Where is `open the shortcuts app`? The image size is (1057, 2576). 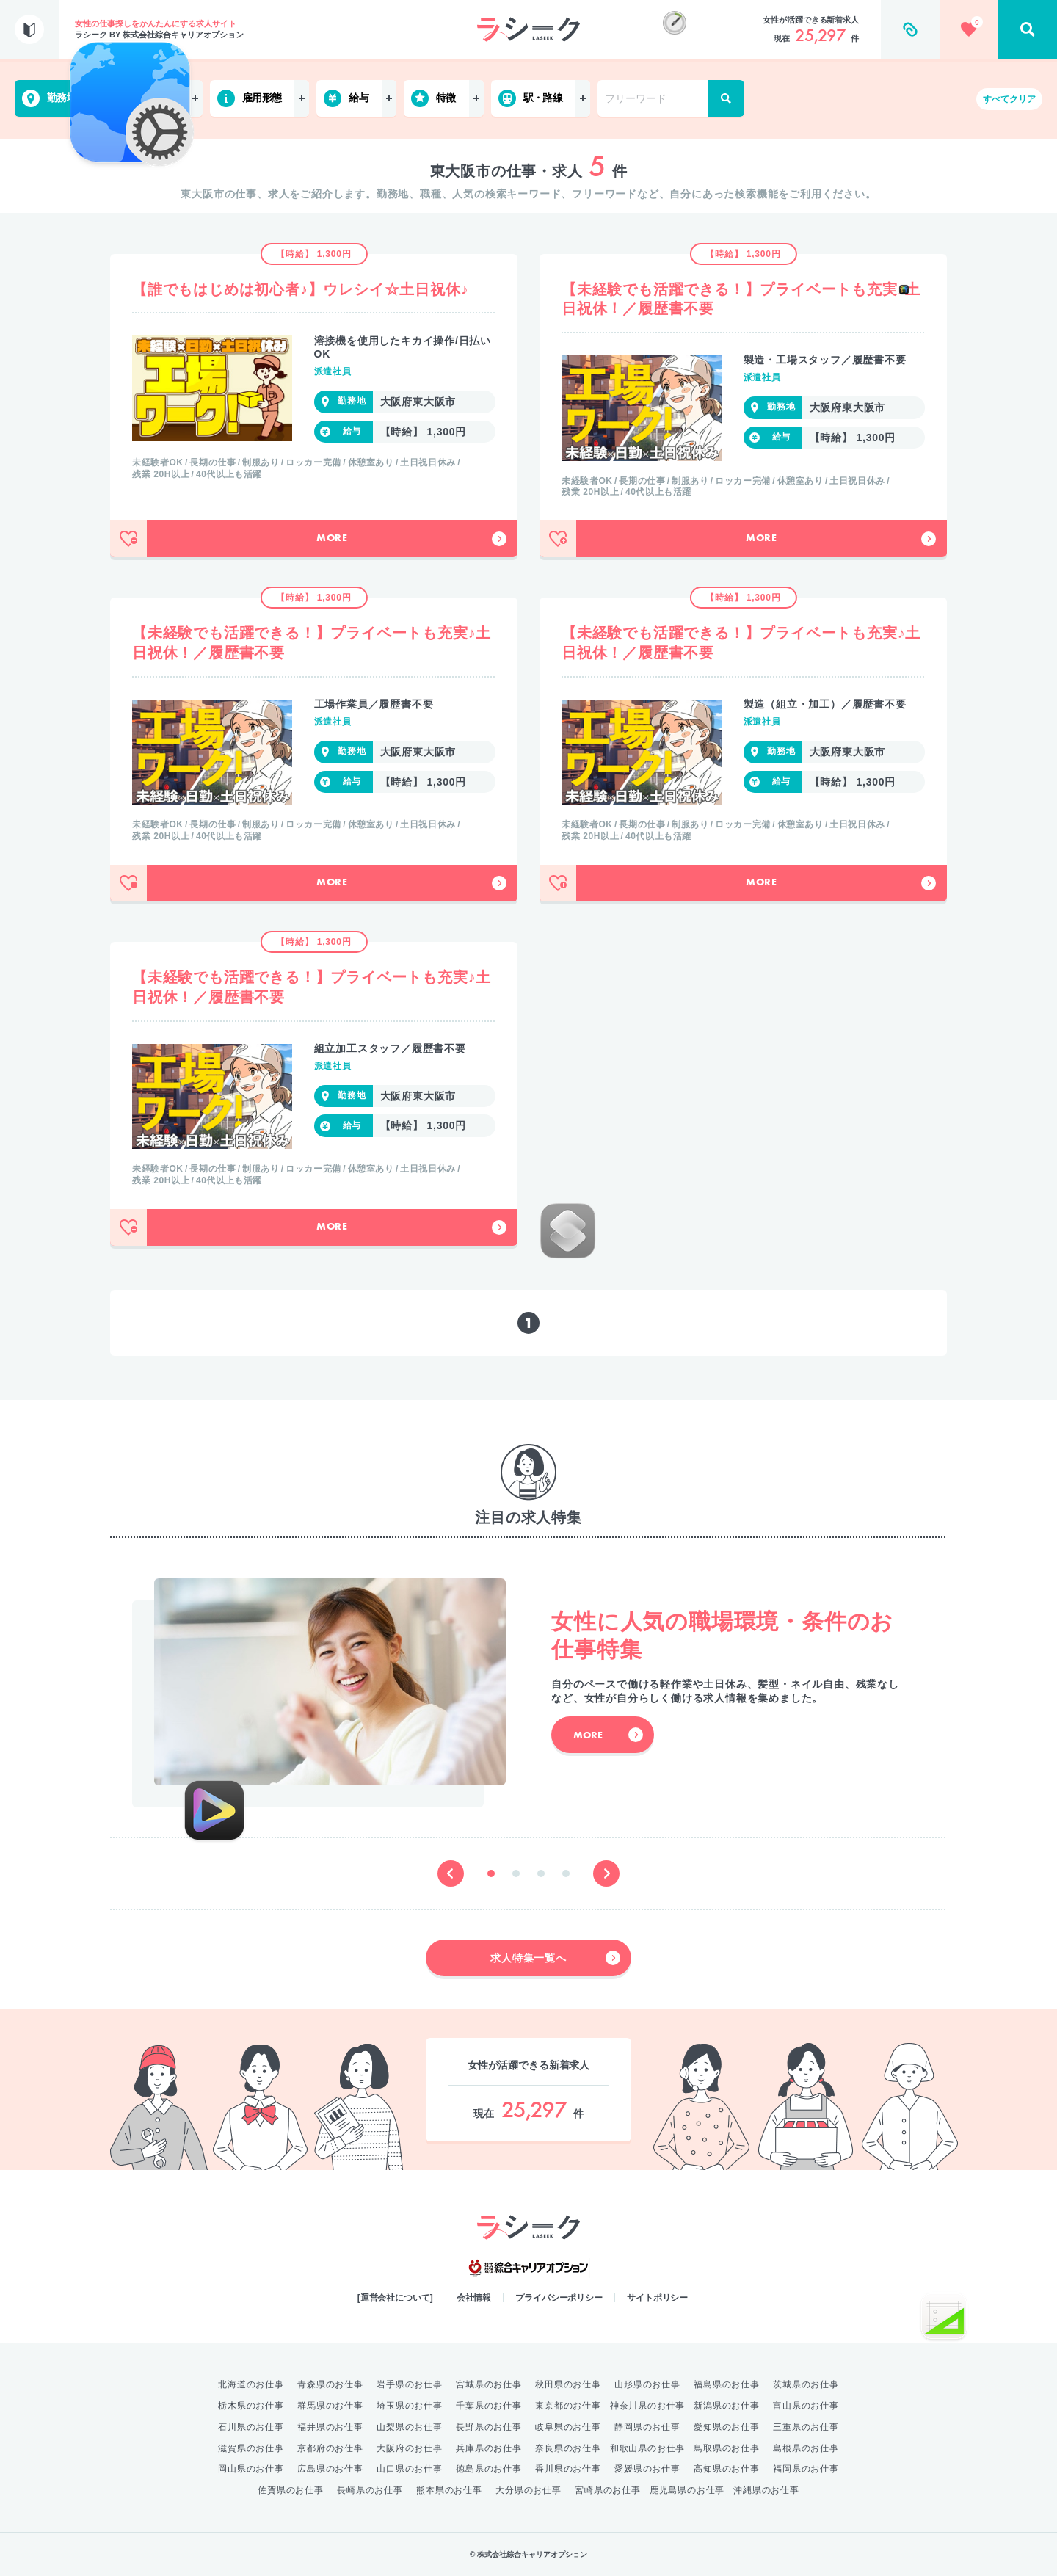 open the shortcuts app is located at coordinates (567, 1230).